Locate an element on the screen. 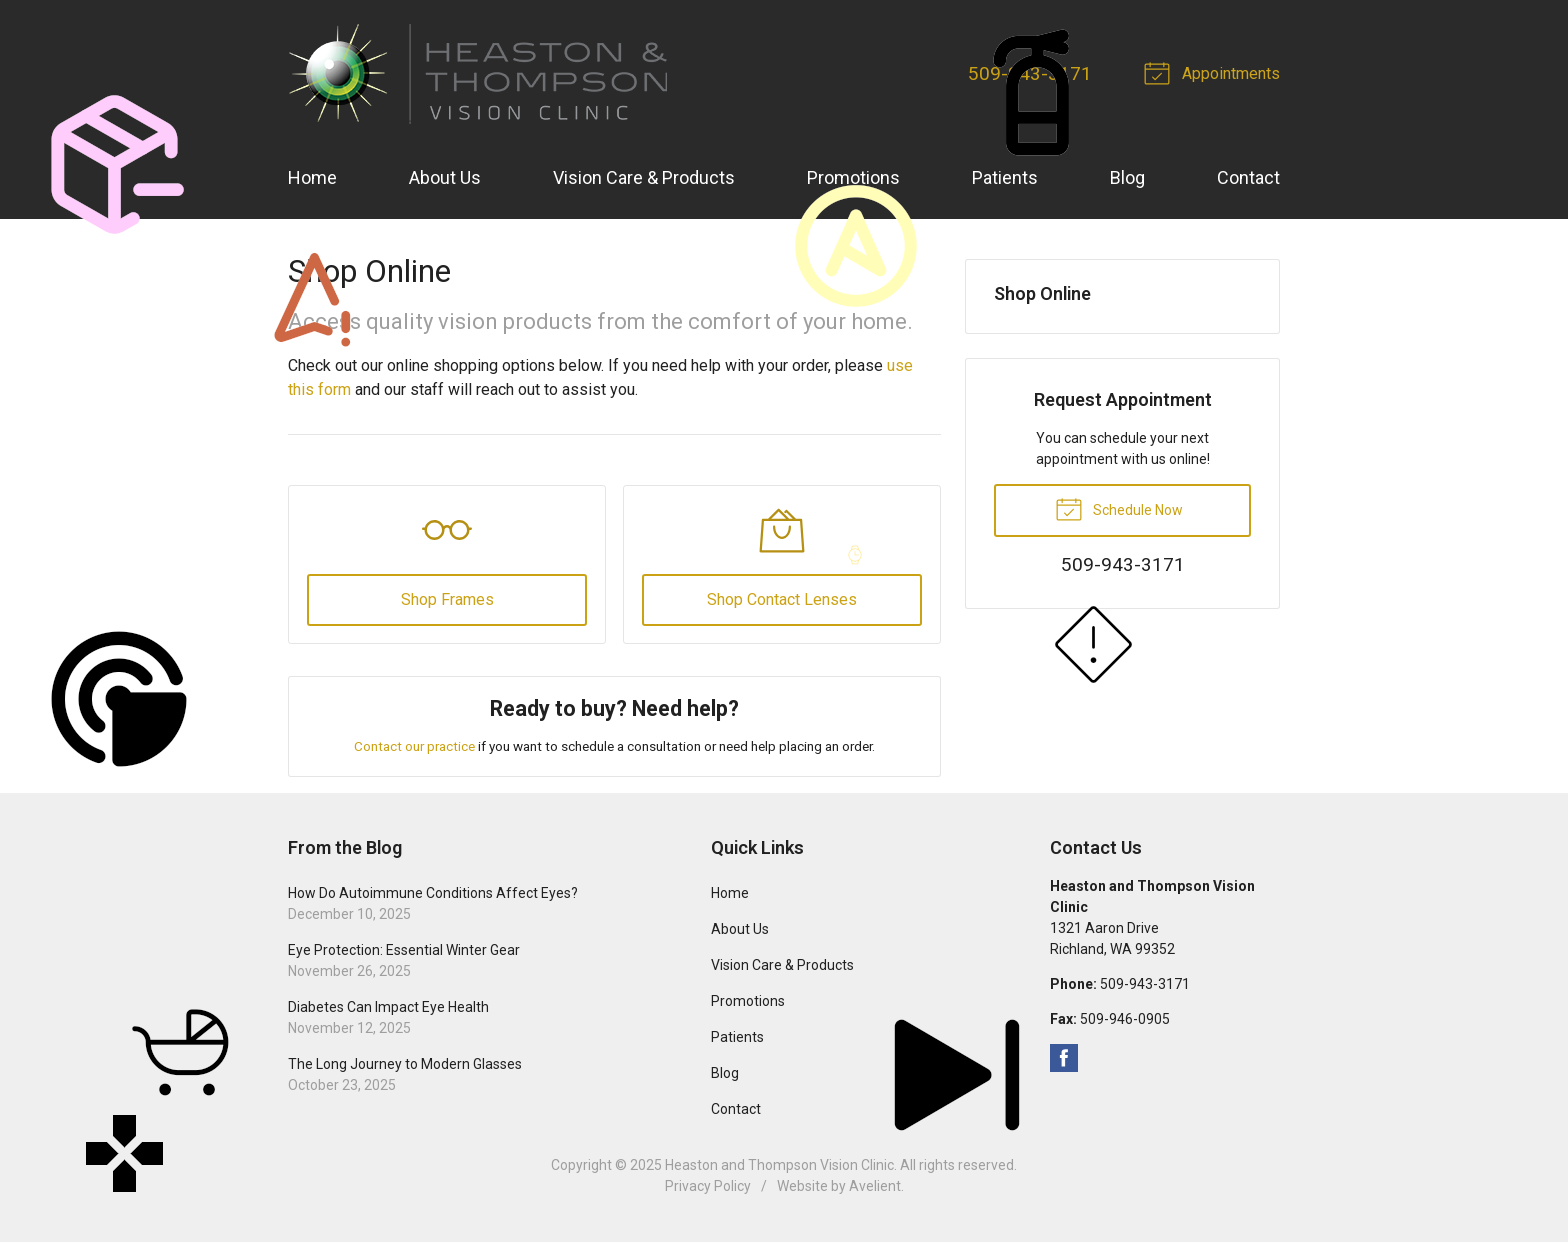  access baby or parenting-related features is located at coordinates (182, 1049).